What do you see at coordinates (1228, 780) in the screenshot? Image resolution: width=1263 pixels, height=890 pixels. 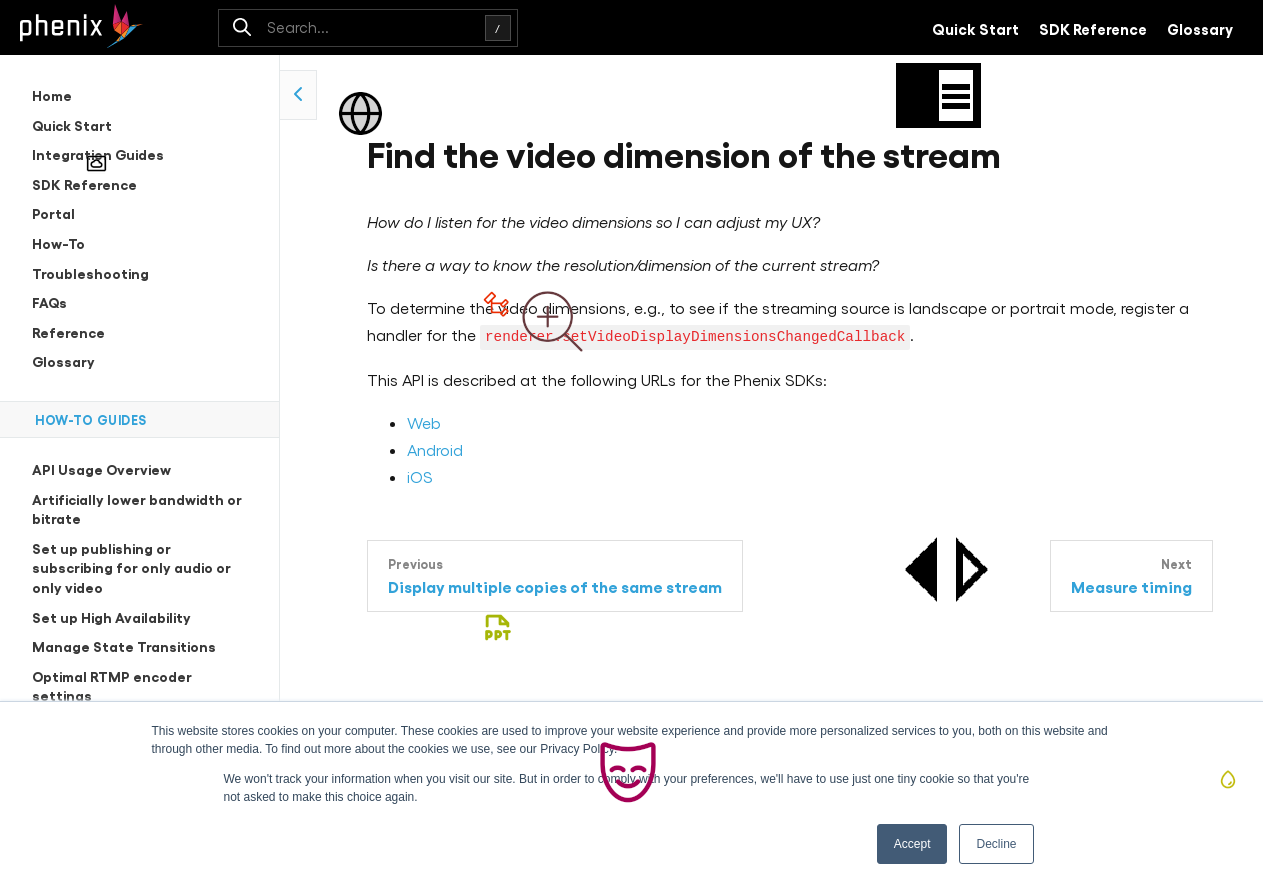 I see `adjust water or liquid settings` at bounding box center [1228, 780].